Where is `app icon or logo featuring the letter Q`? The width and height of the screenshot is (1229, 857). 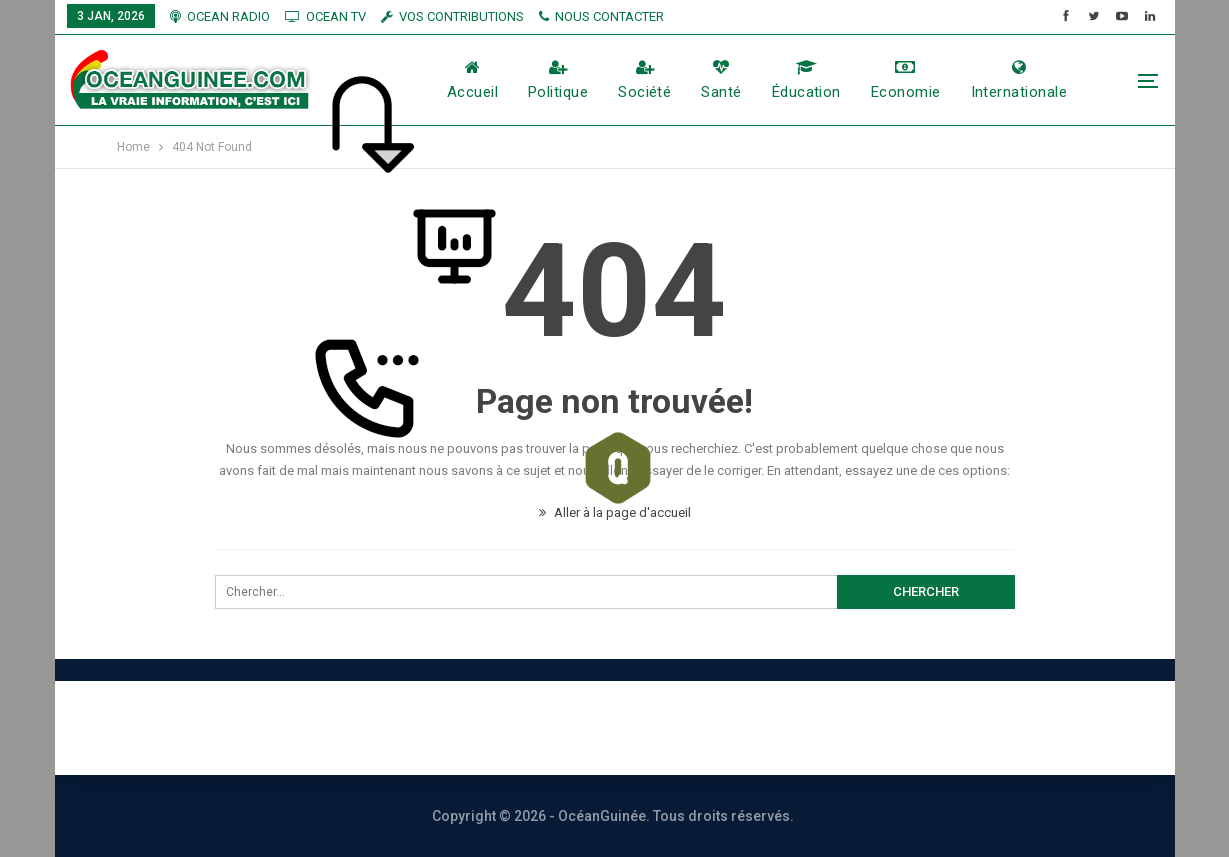
app icon or logo featuring the letter Q is located at coordinates (618, 468).